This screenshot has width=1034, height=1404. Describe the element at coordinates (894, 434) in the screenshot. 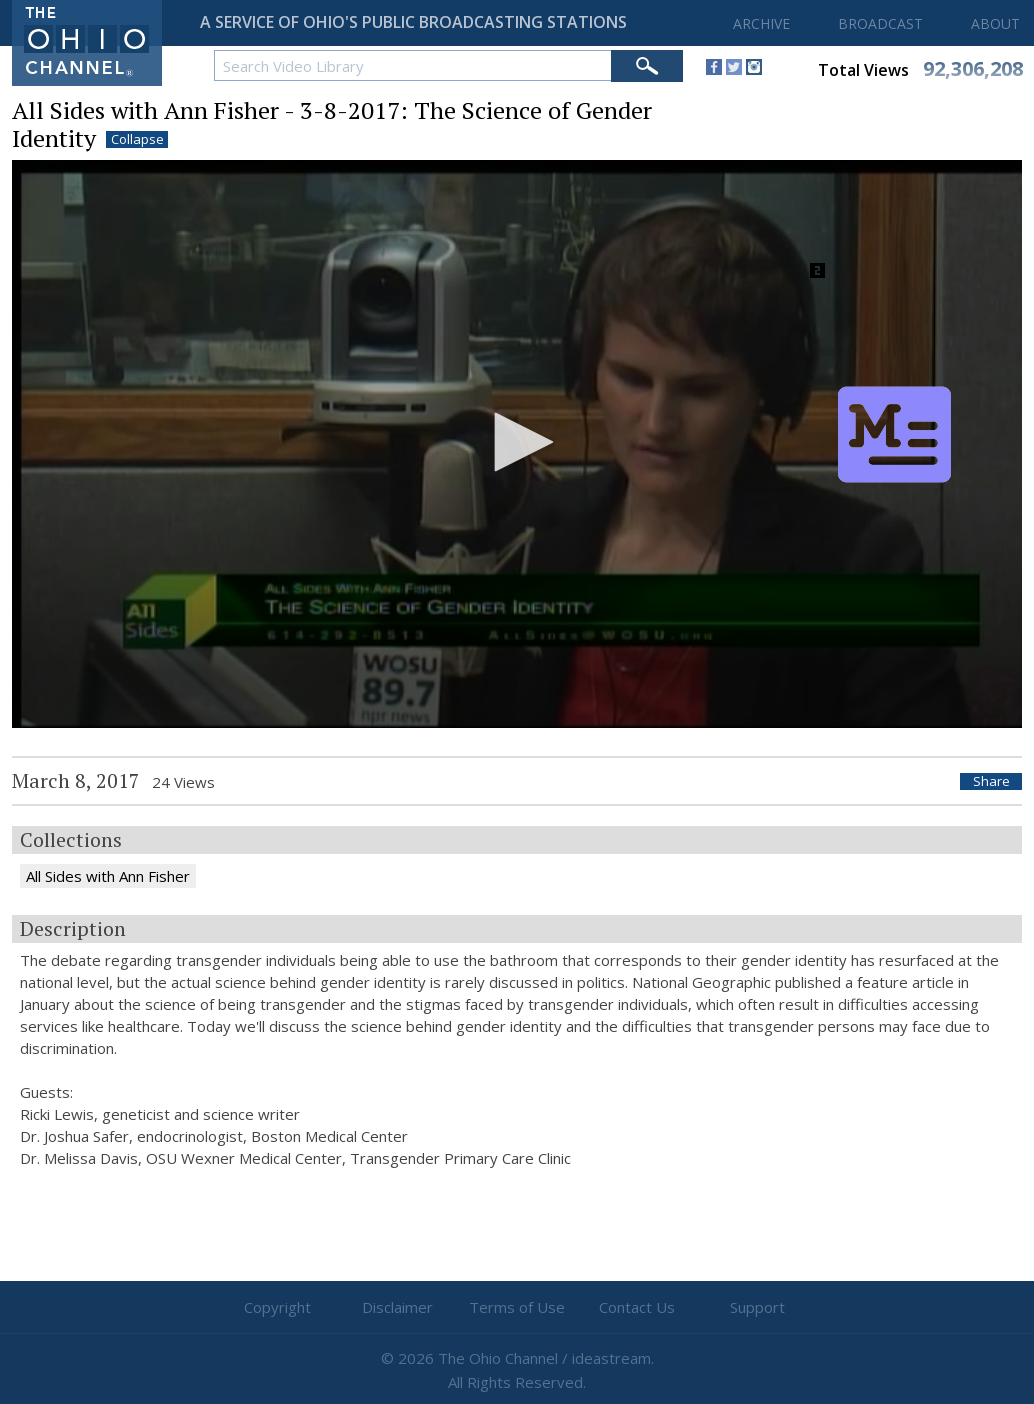

I see `open article on Medium` at that location.